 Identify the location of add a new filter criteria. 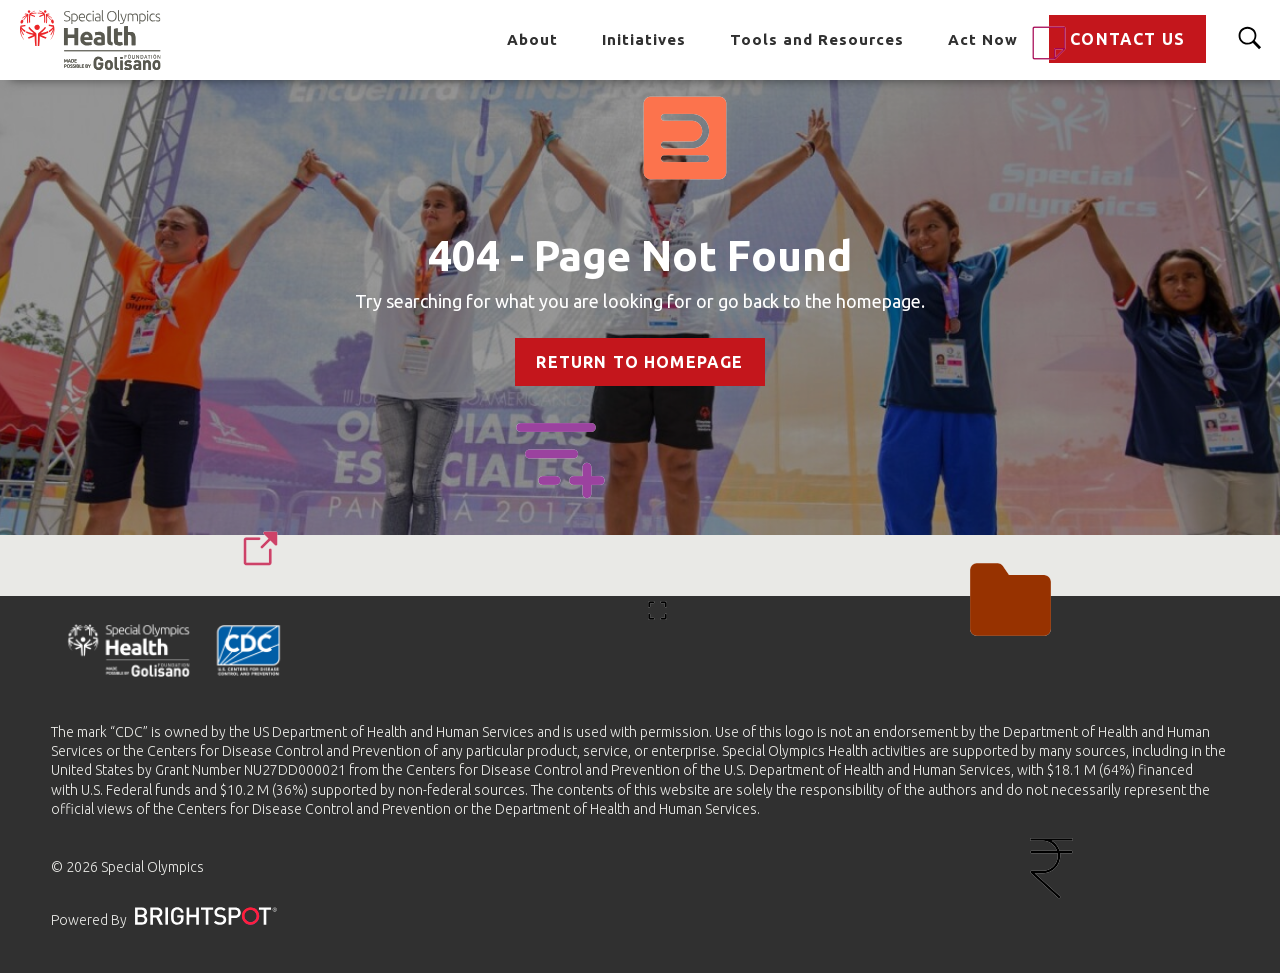
(556, 454).